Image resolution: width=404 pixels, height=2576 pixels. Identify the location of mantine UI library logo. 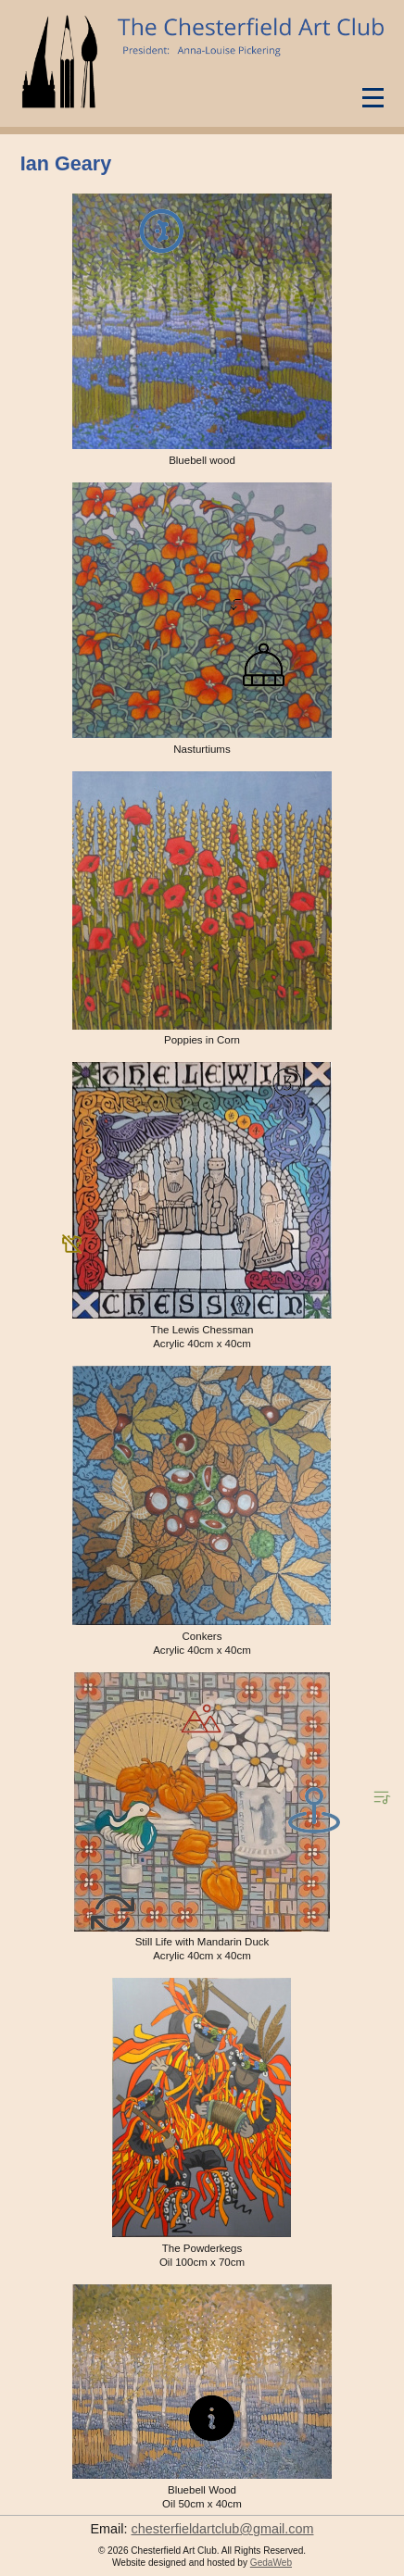
(161, 231).